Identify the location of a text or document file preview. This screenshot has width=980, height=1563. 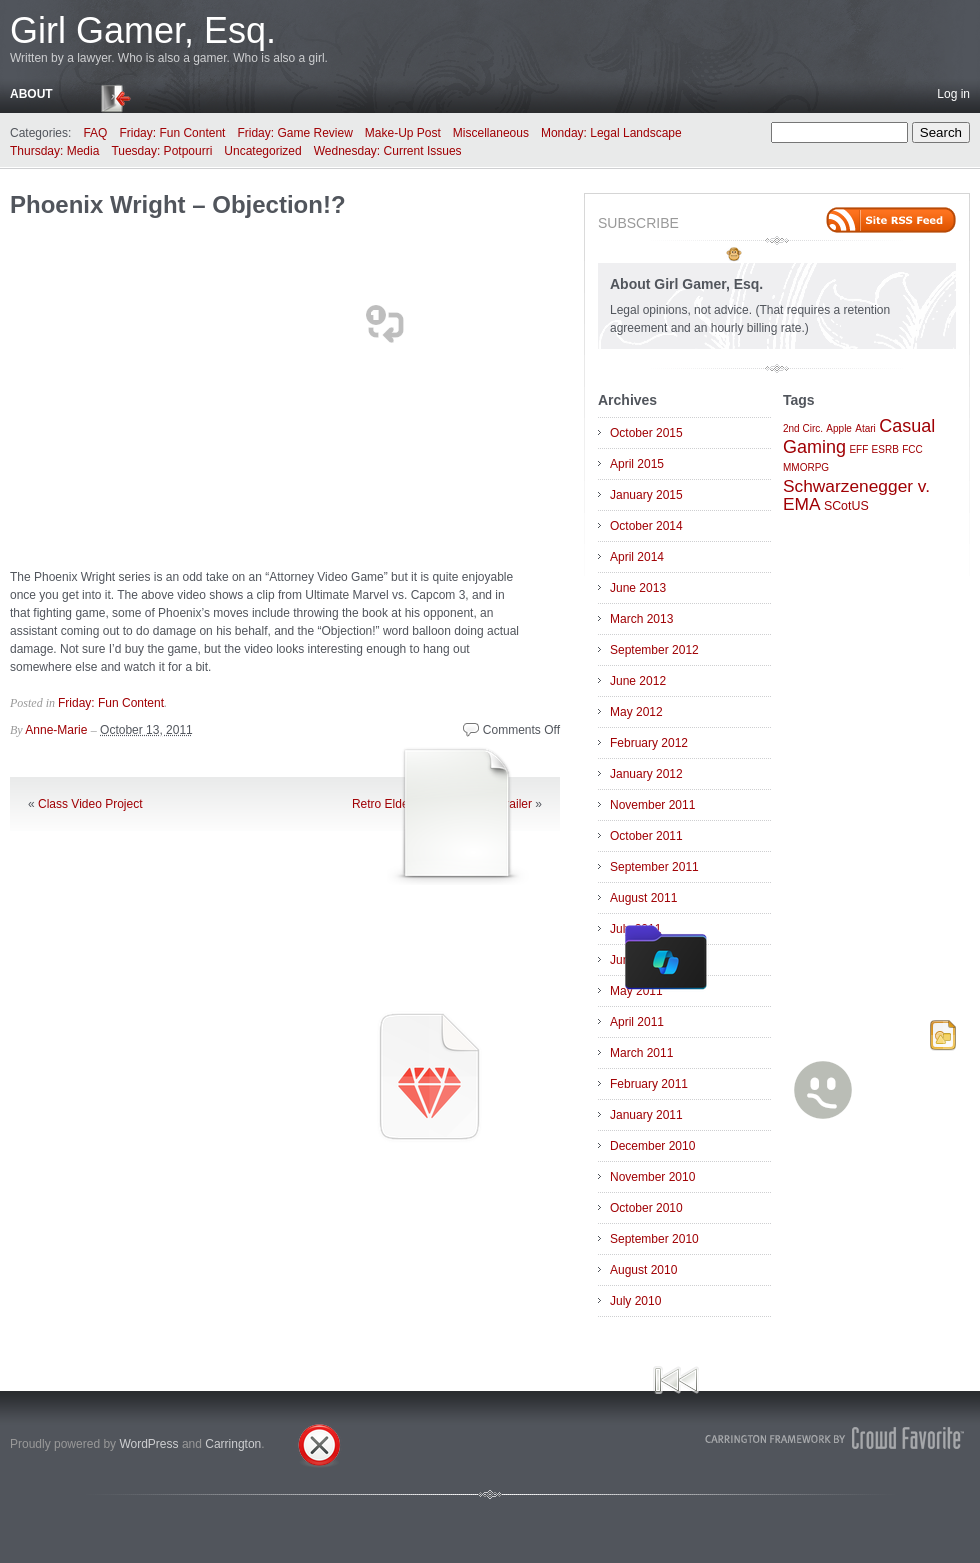
(459, 813).